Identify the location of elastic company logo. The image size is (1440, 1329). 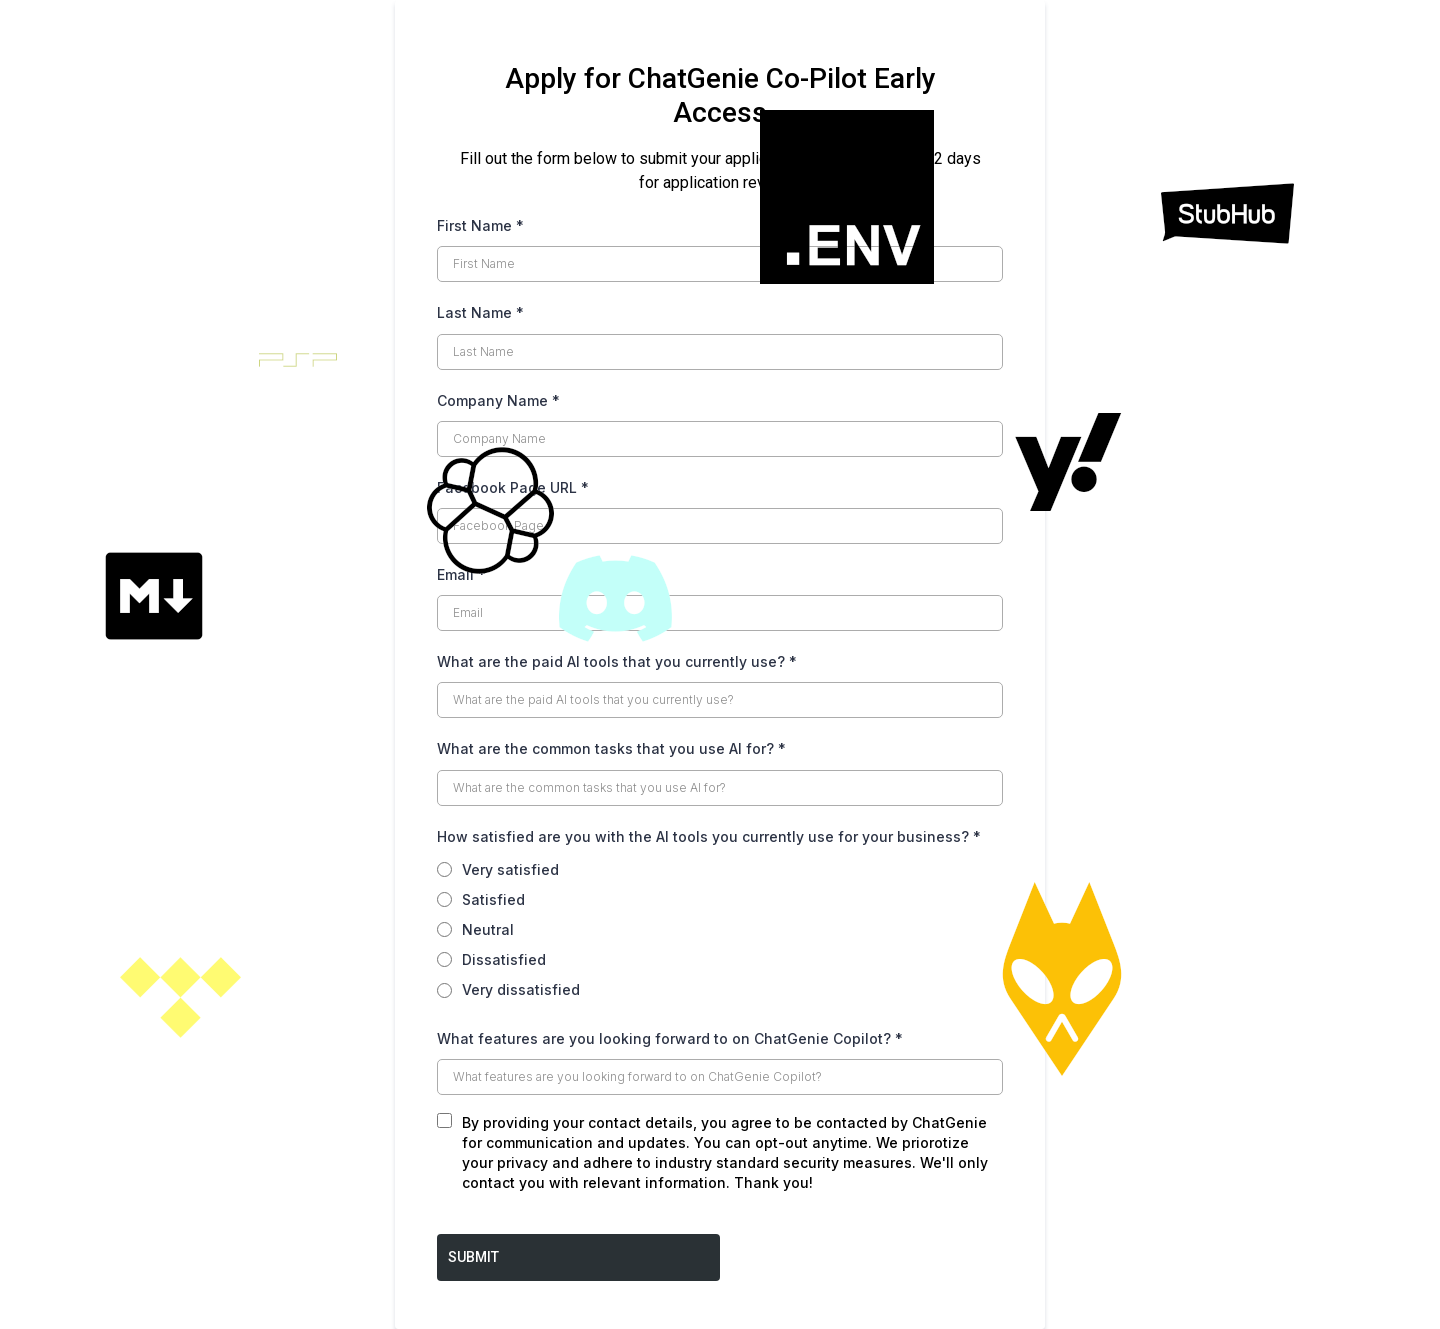
(490, 510).